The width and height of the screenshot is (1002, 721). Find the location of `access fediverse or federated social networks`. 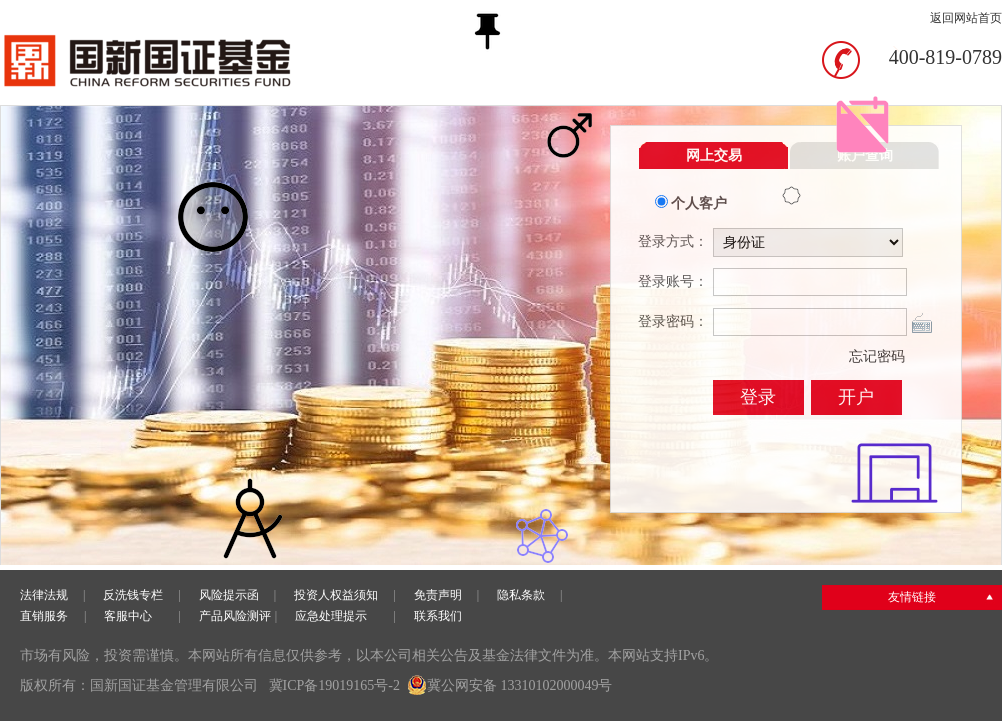

access fediverse or federated social networks is located at coordinates (541, 536).